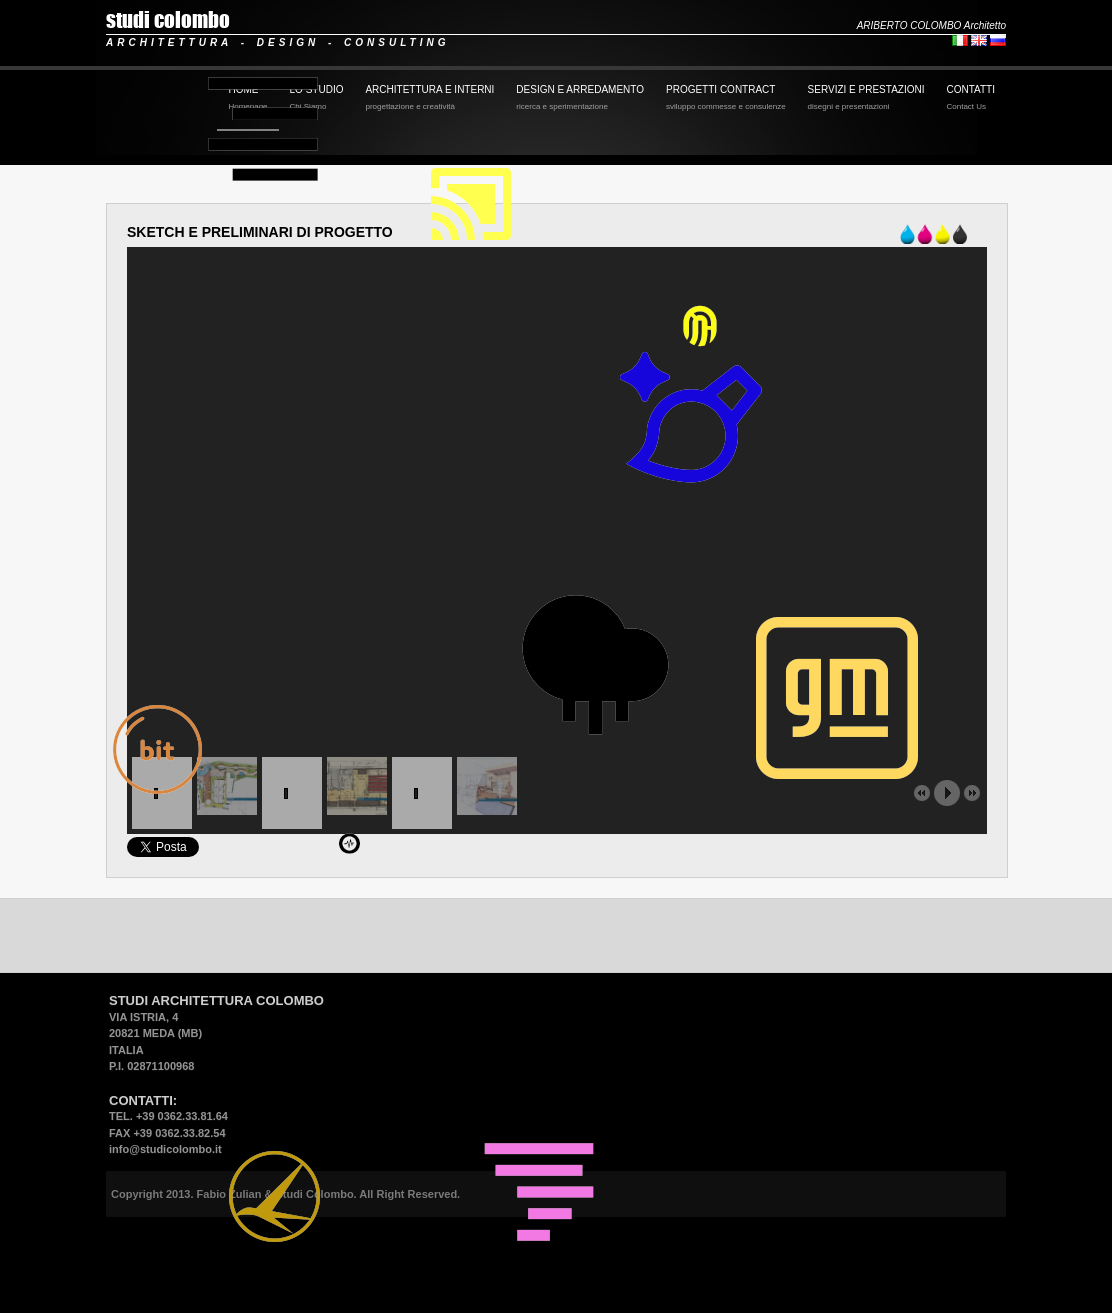 This screenshot has width=1112, height=1313. I want to click on align text to the right, so click(263, 126).